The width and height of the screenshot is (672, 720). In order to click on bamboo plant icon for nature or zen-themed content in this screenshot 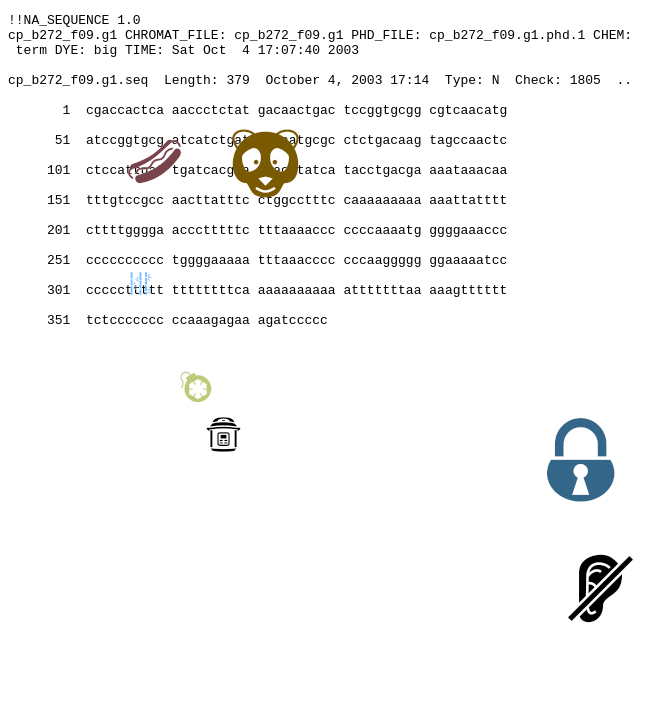, I will do `click(140, 283)`.